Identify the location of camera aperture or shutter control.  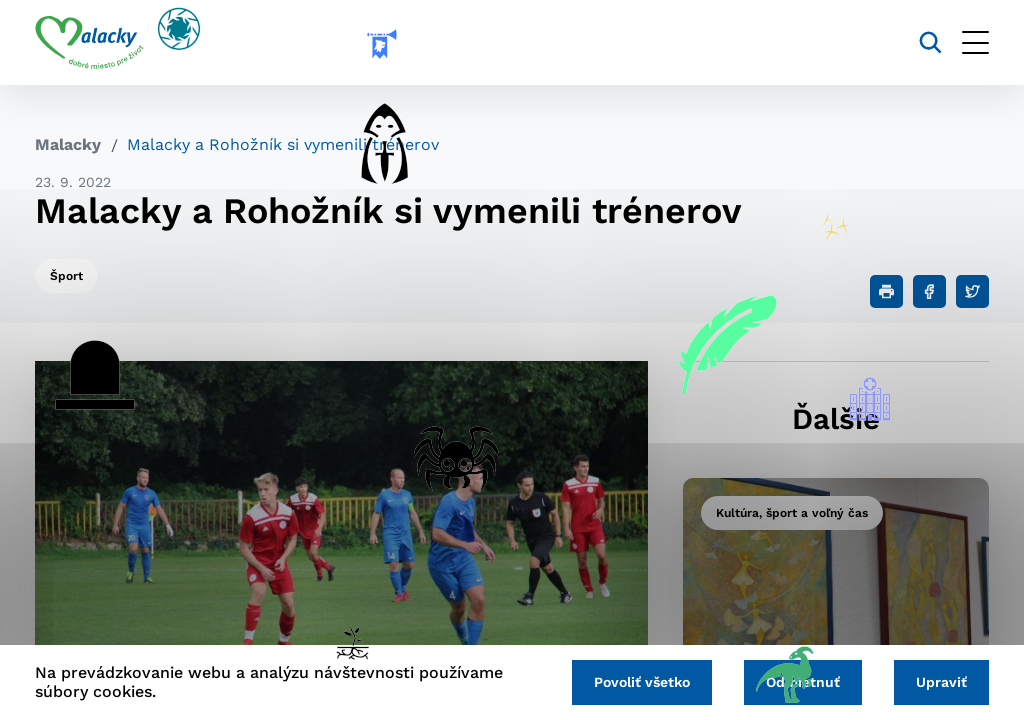
(179, 29).